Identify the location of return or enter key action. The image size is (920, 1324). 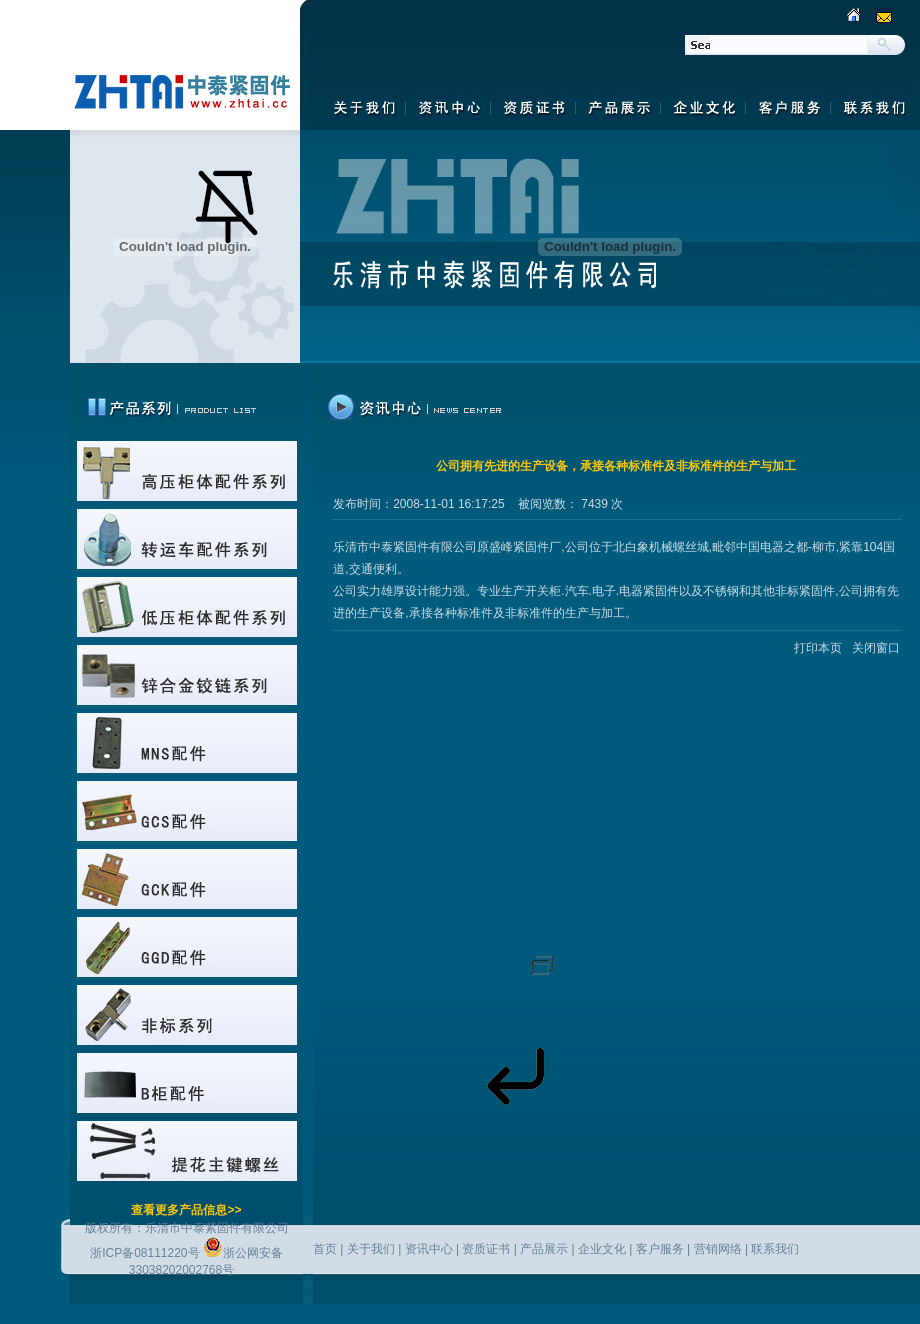
(517, 1074).